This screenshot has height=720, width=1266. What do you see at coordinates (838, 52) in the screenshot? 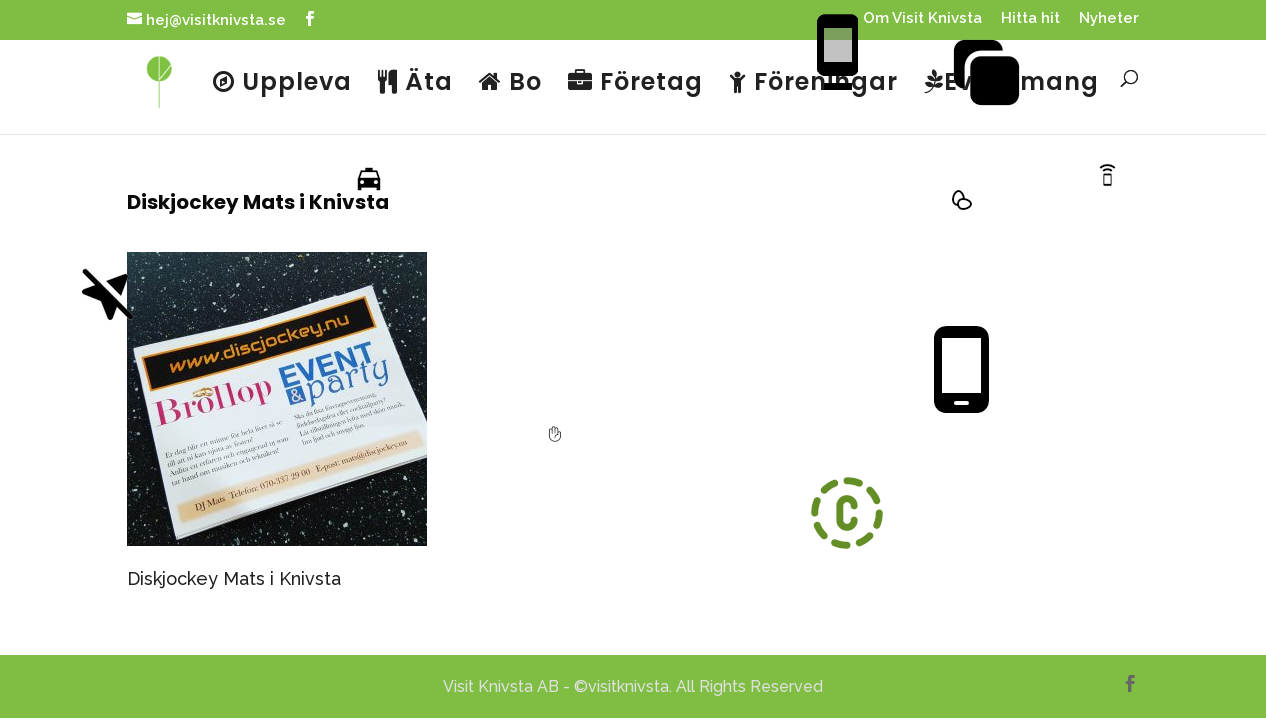
I see `dock your device to an external station` at bounding box center [838, 52].